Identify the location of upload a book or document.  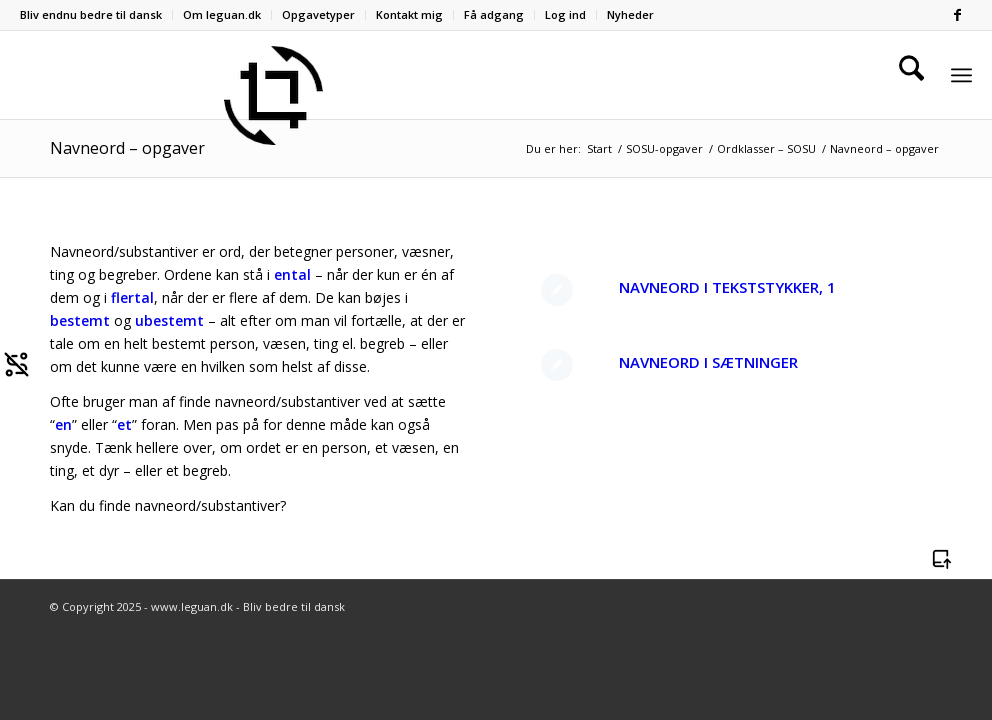
(941, 558).